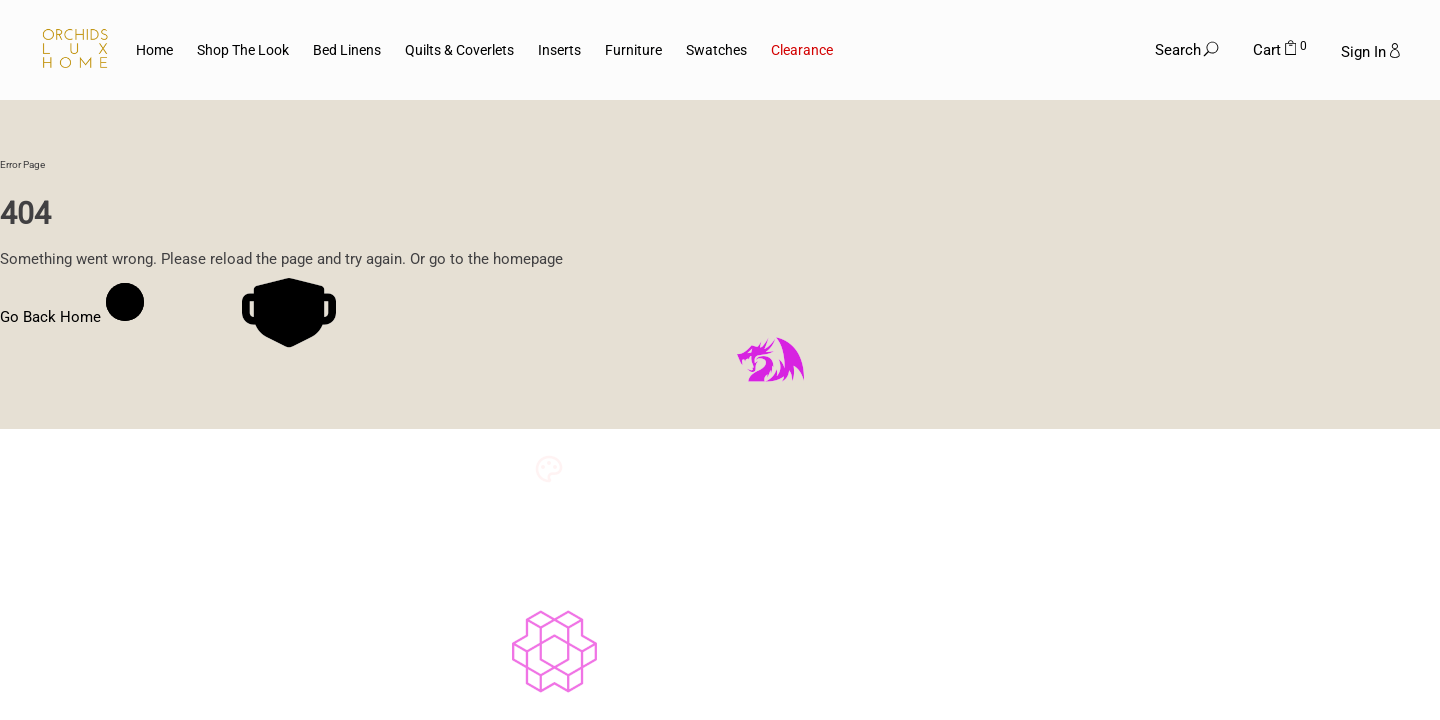 The width and height of the screenshot is (1440, 720). I want to click on access color or theme customization options, so click(549, 469).